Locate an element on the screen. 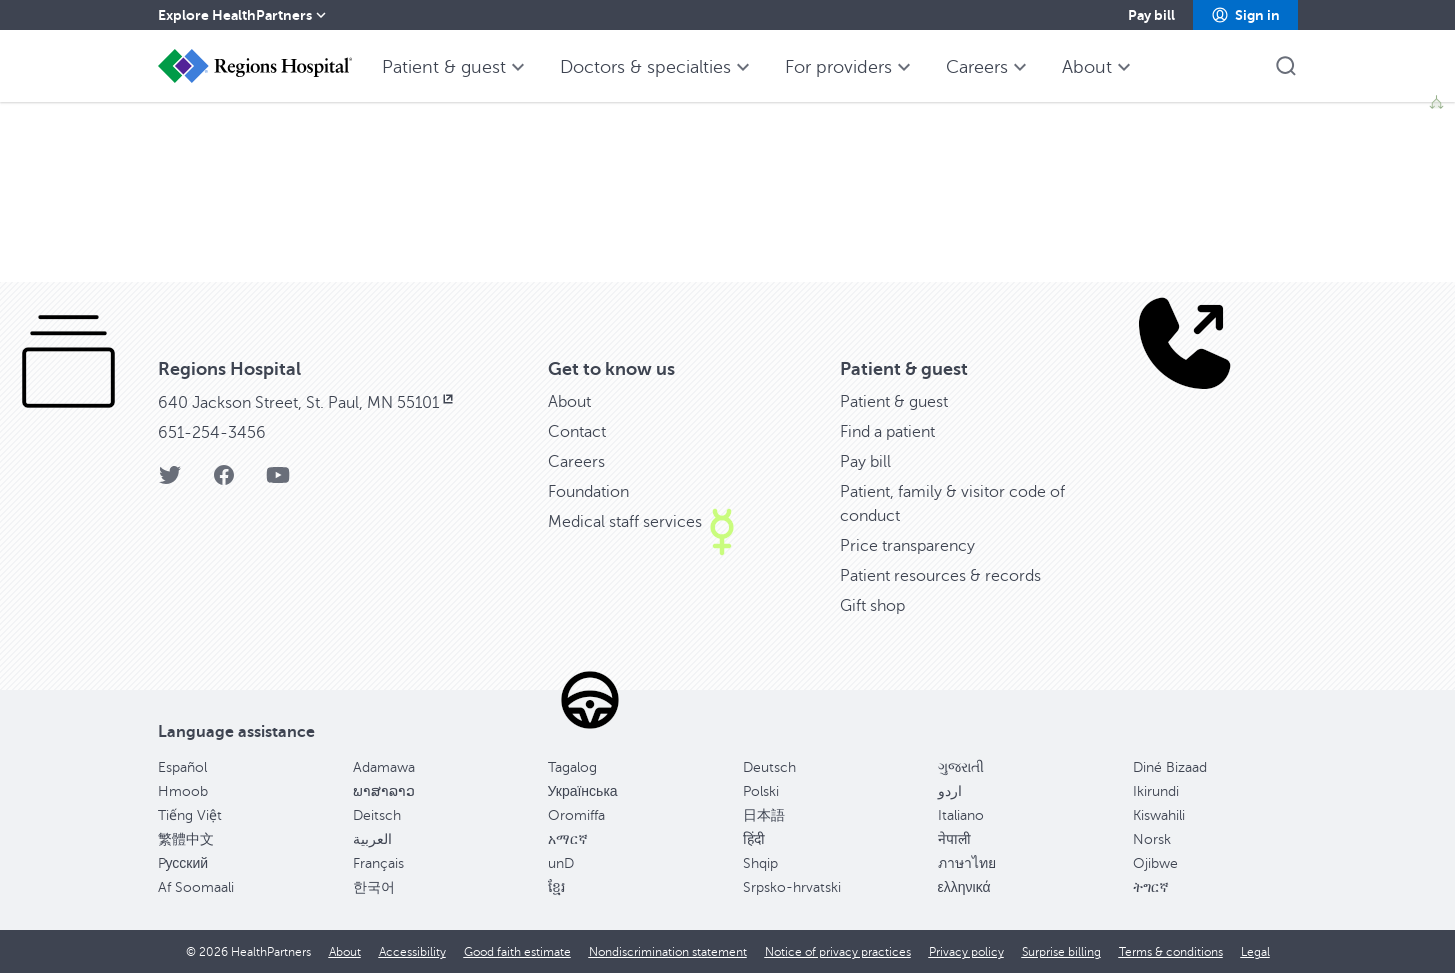 The image size is (1455, 973). split content into multiple paths is located at coordinates (1436, 102).